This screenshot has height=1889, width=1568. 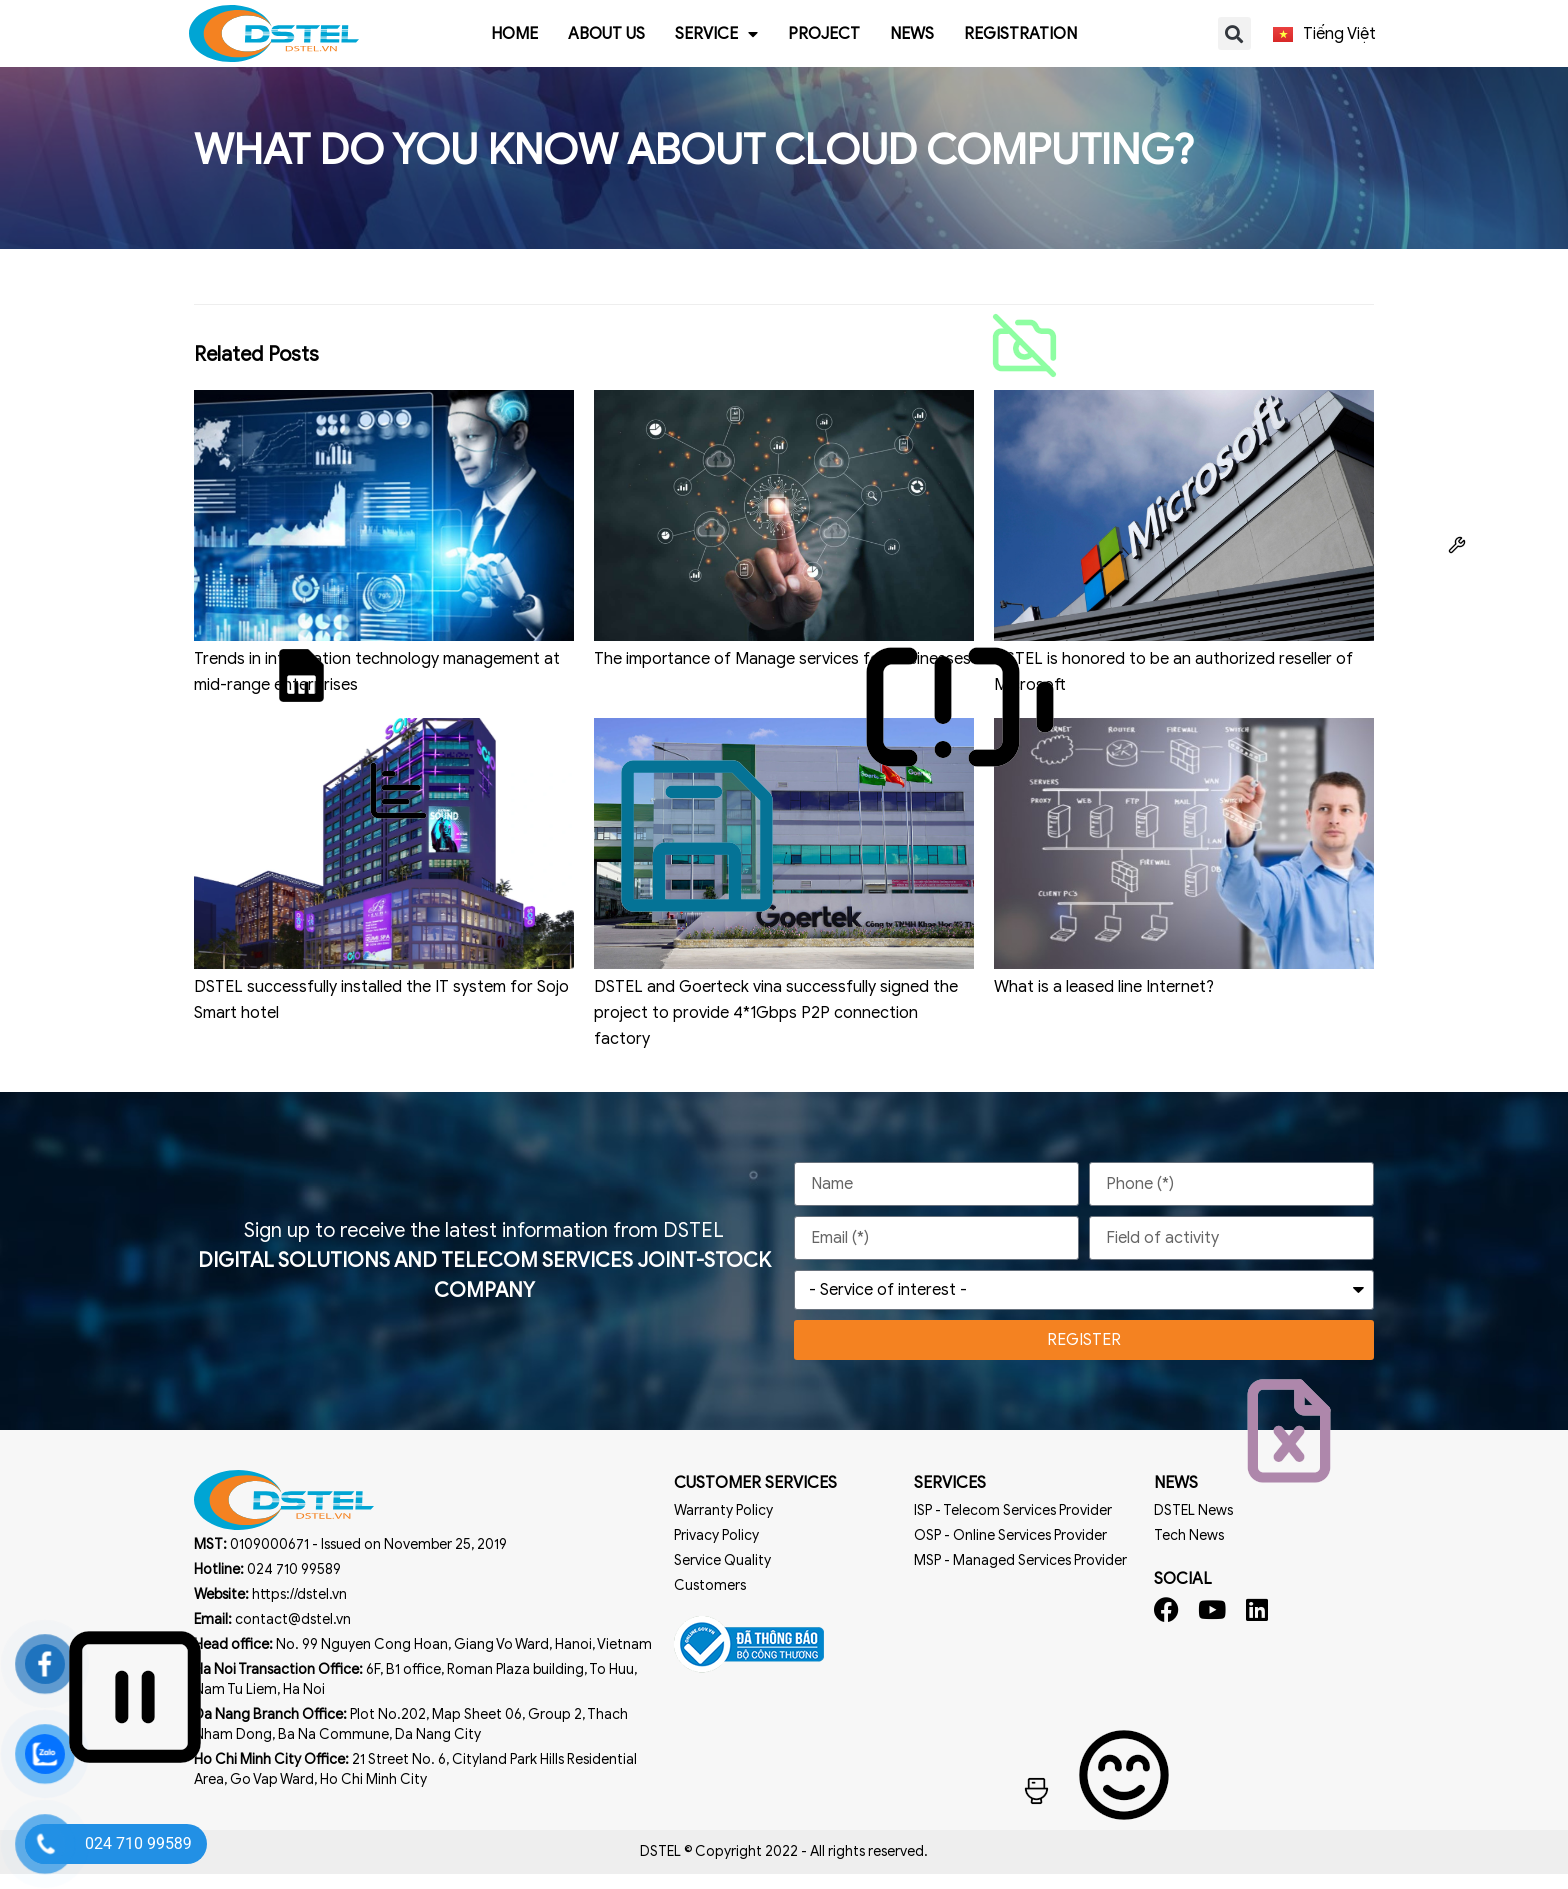 I want to click on save current file or document, so click(x=697, y=836).